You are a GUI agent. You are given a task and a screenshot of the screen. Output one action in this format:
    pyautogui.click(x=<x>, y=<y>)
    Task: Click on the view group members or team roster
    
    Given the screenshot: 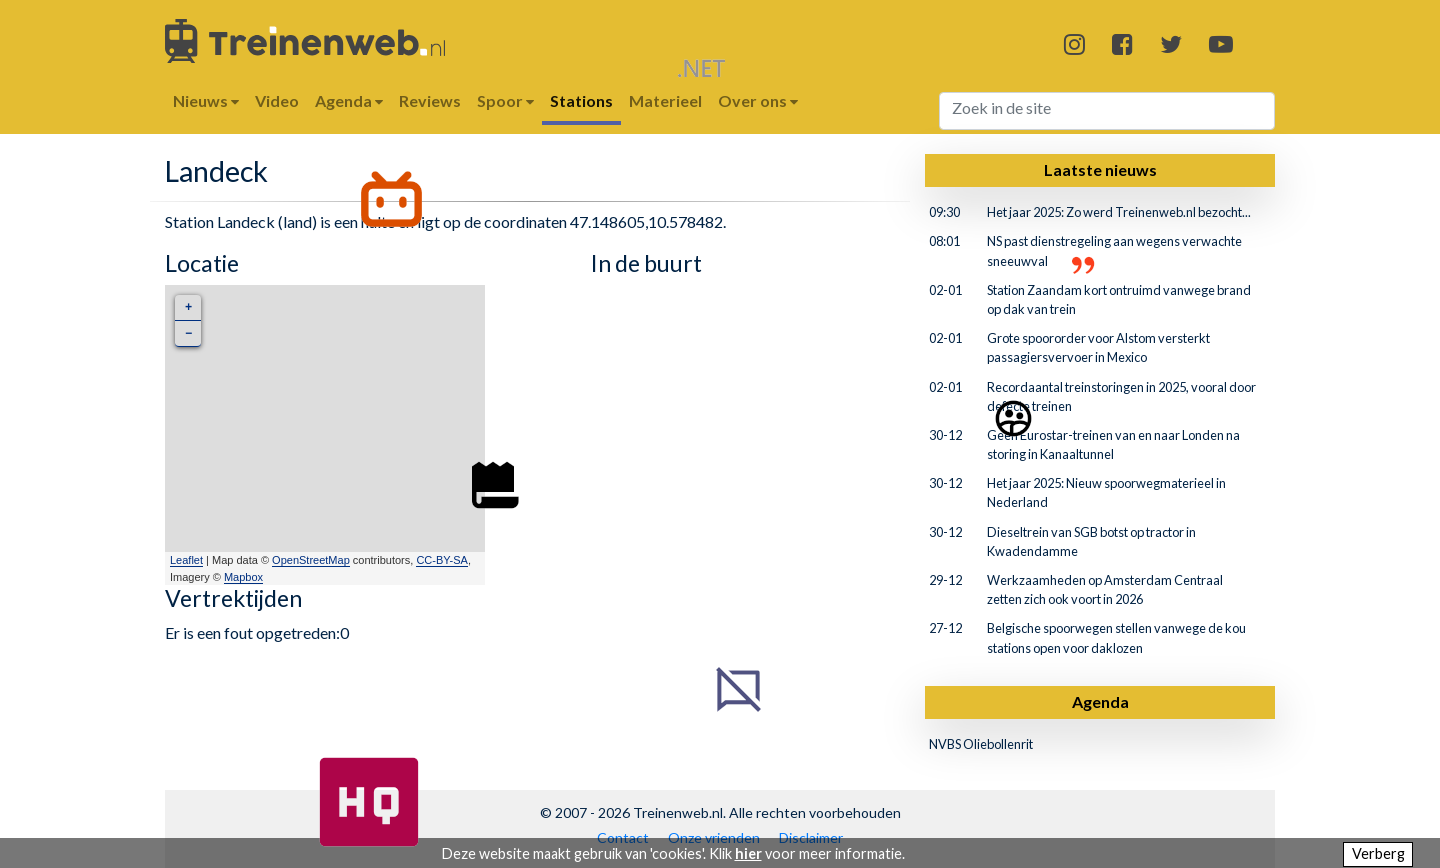 What is the action you would take?
    pyautogui.click(x=1013, y=418)
    